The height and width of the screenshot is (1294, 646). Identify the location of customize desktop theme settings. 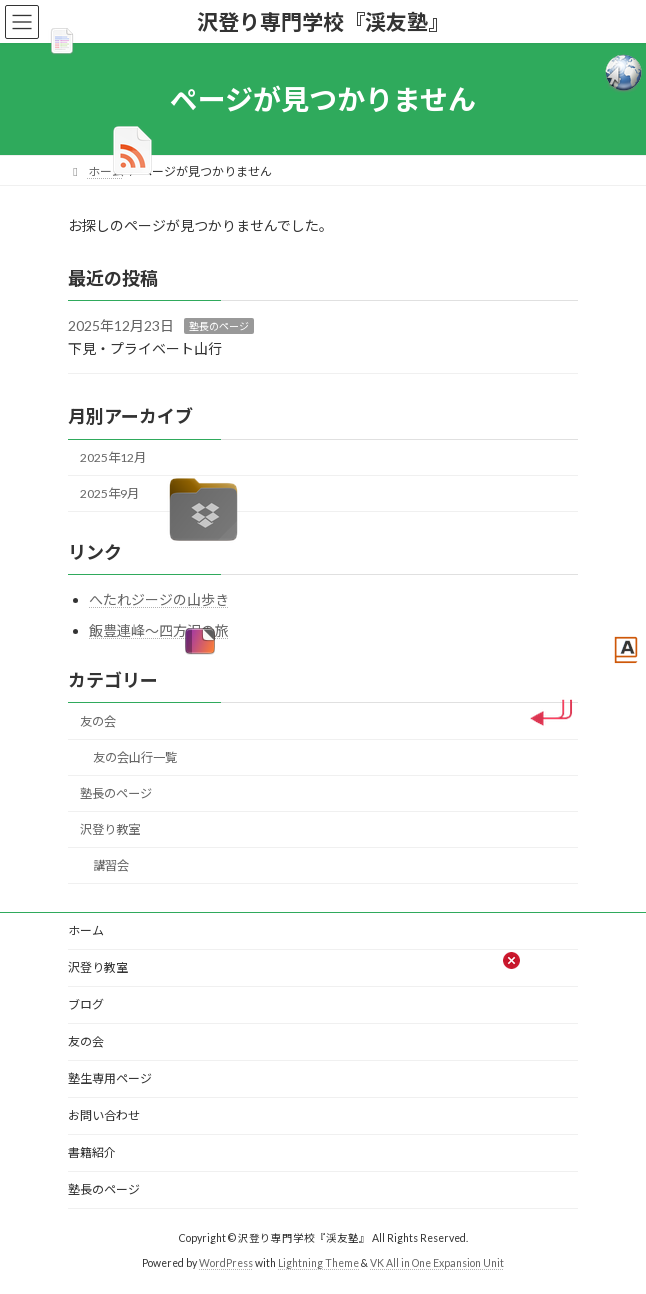
(200, 641).